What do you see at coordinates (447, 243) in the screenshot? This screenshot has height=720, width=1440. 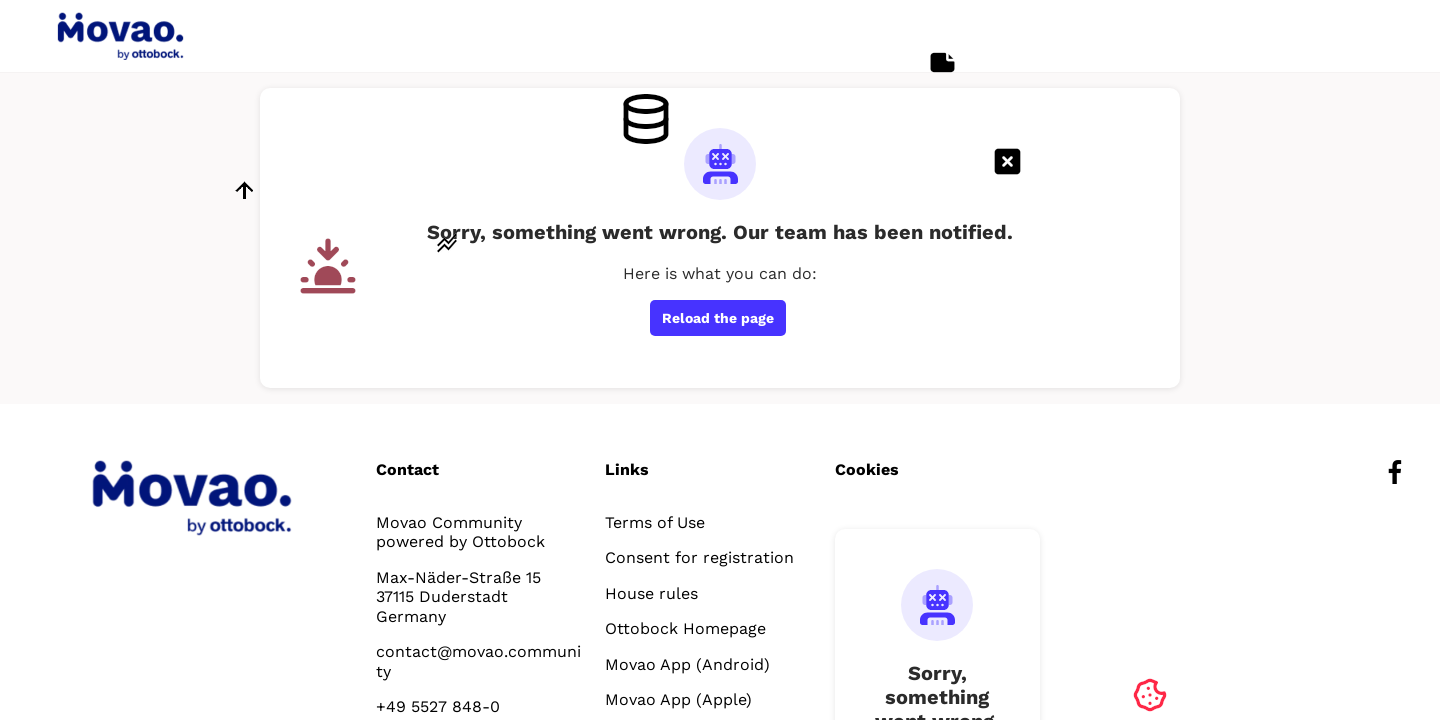 I see `view stacked line chart data` at bounding box center [447, 243].